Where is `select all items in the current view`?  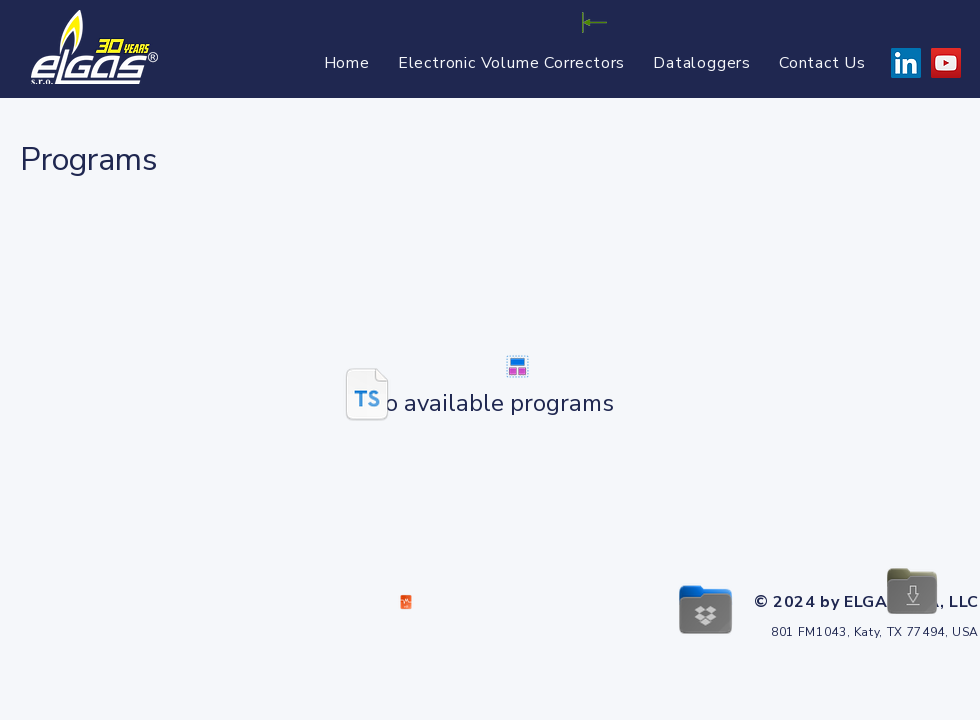 select all items in the current view is located at coordinates (517, 366).